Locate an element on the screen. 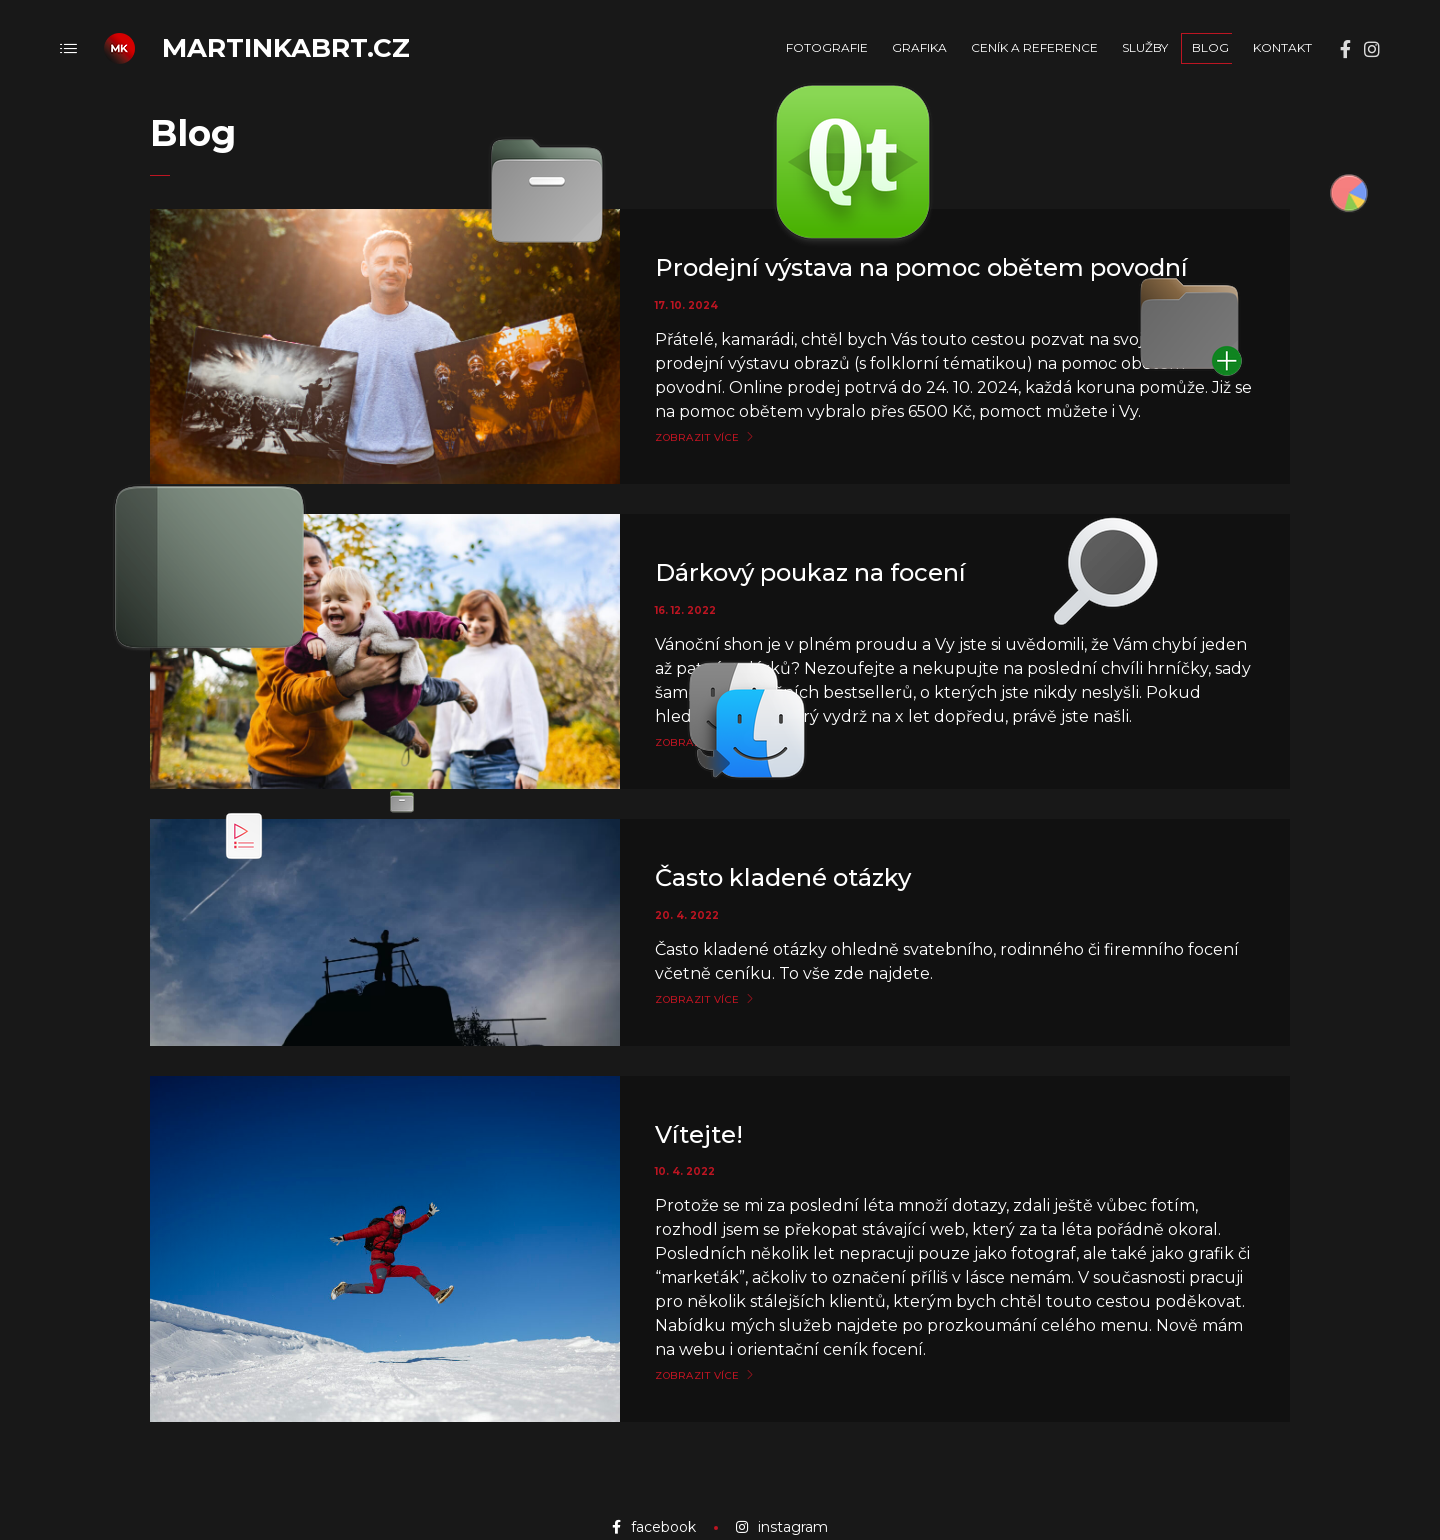  access your desktop folder is located at coordinates (209, 560).